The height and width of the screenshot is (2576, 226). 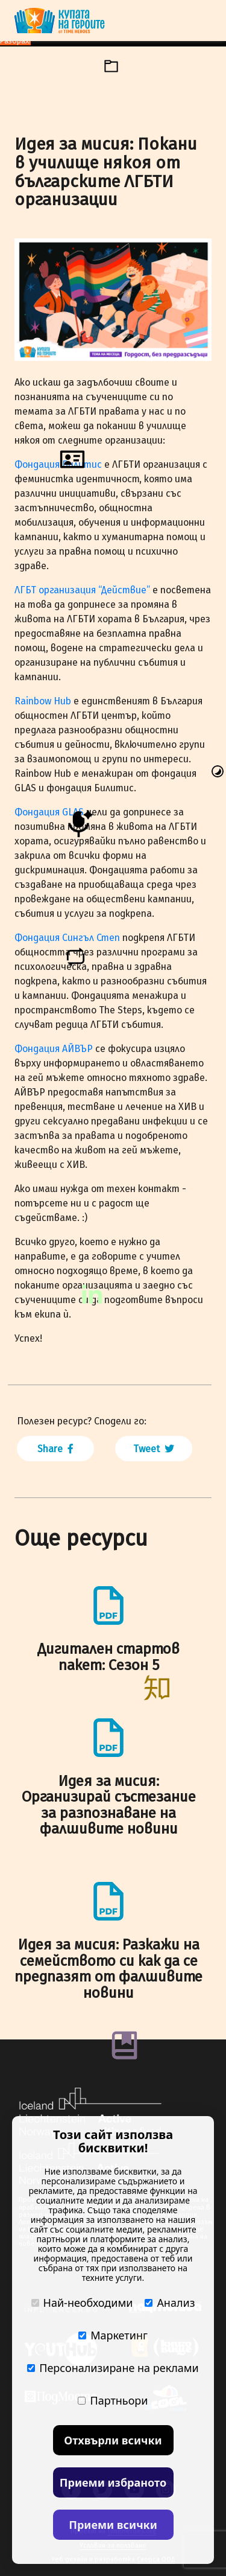 What do you see at coordinates (157, 1688) in the screenshot?
I see `open zhihu app` at bounding box center [157, 1688].